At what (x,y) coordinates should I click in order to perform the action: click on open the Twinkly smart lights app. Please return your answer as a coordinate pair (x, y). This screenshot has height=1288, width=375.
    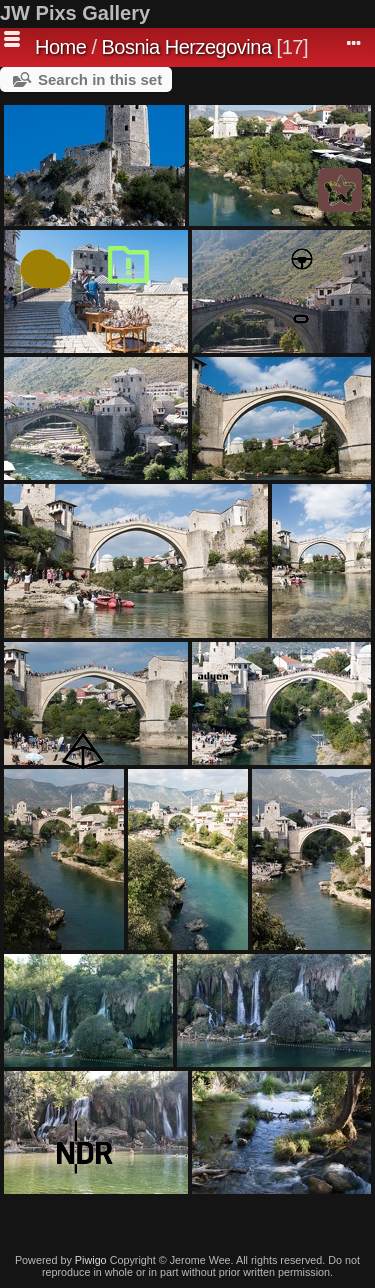
    Looking at the image, I should click on (340, 190).